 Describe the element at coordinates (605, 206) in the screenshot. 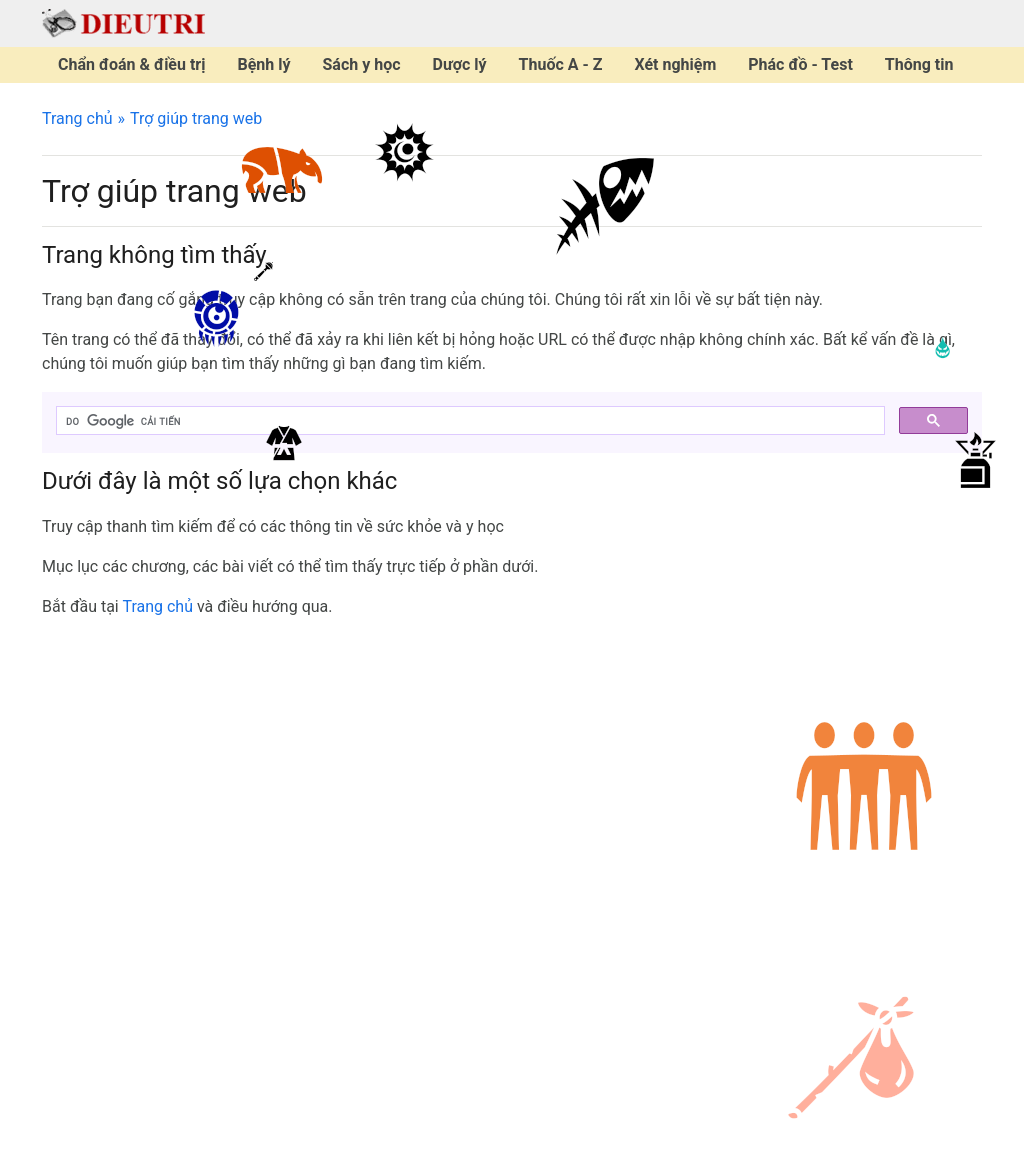

I see `indicates a dead fish or deceased creature in game` at that location.